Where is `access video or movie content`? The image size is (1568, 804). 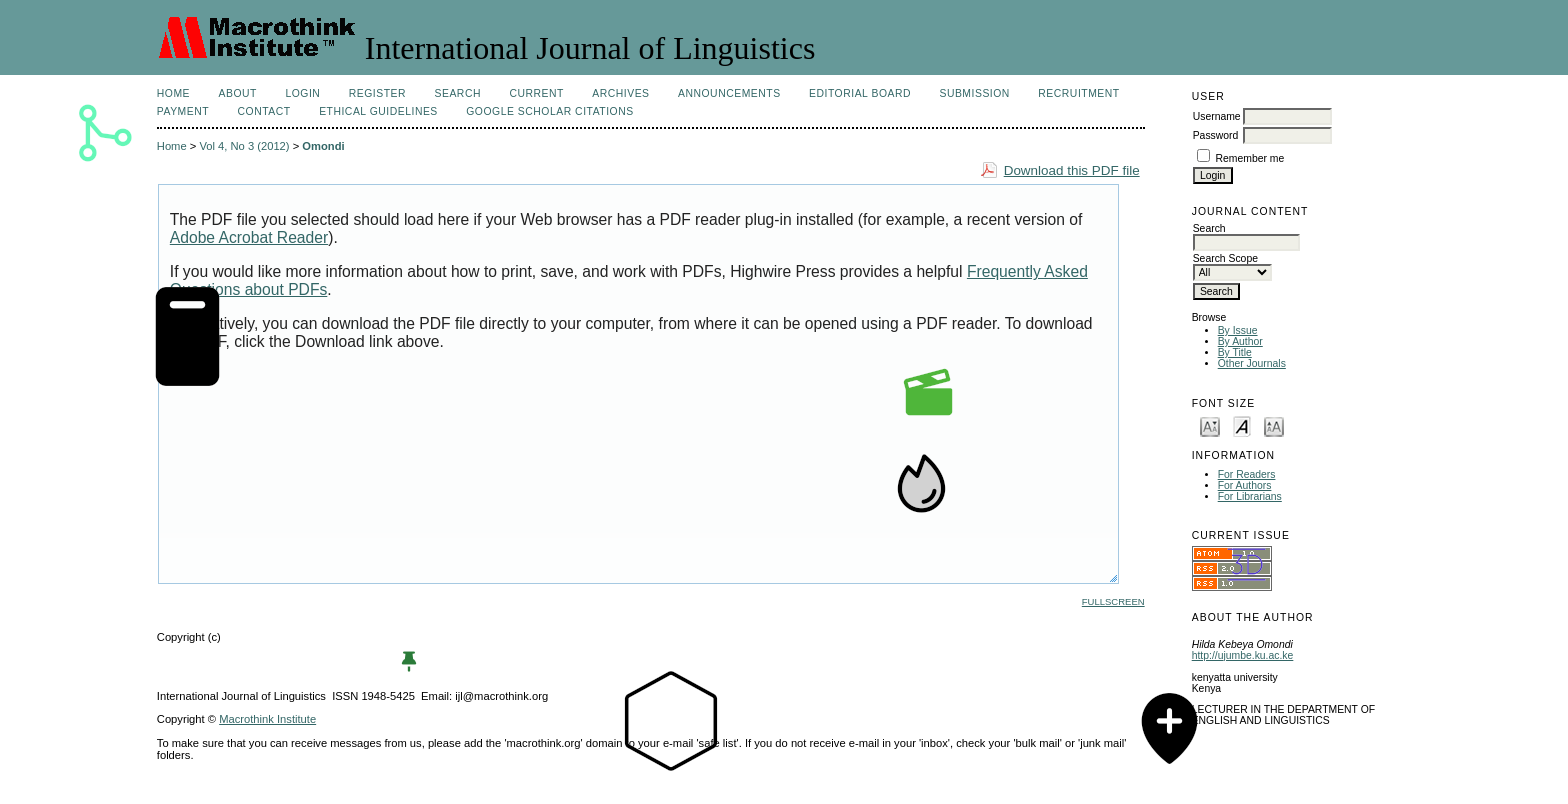
access video or movie content is located at coordinates (929, 394).